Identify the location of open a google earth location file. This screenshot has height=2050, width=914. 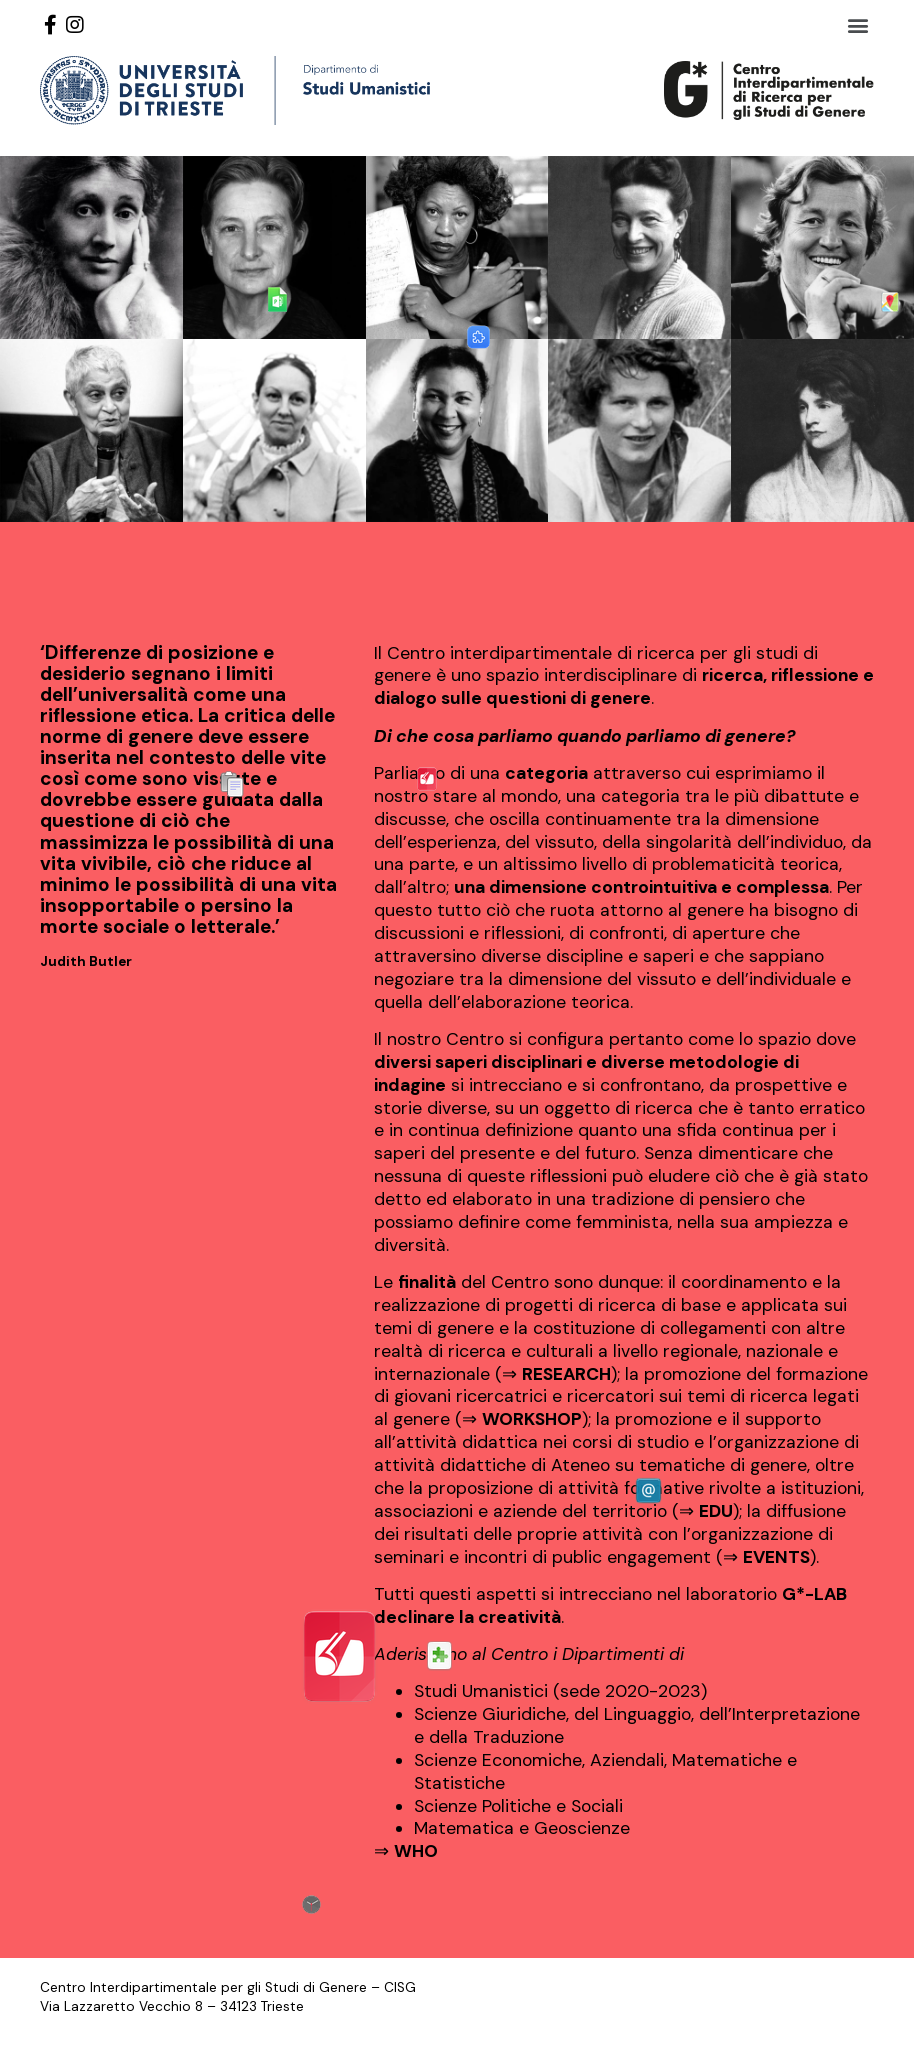
(890, 302).